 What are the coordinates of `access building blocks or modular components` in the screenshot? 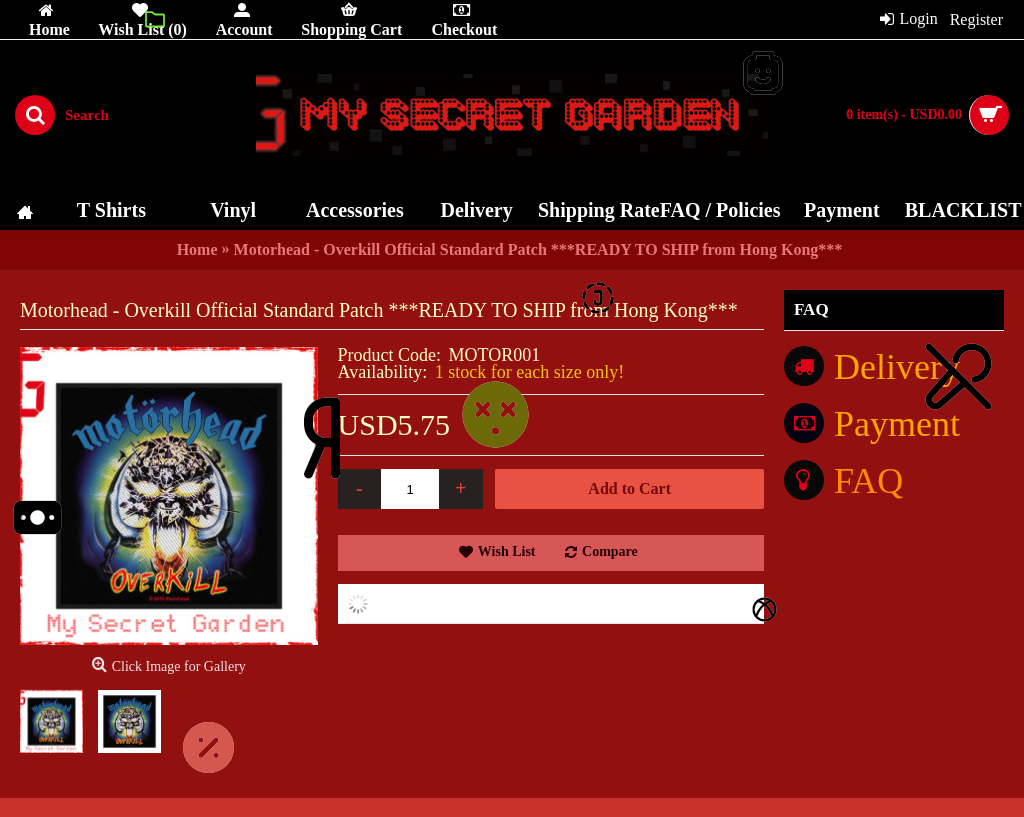 It's located at (763, 73).